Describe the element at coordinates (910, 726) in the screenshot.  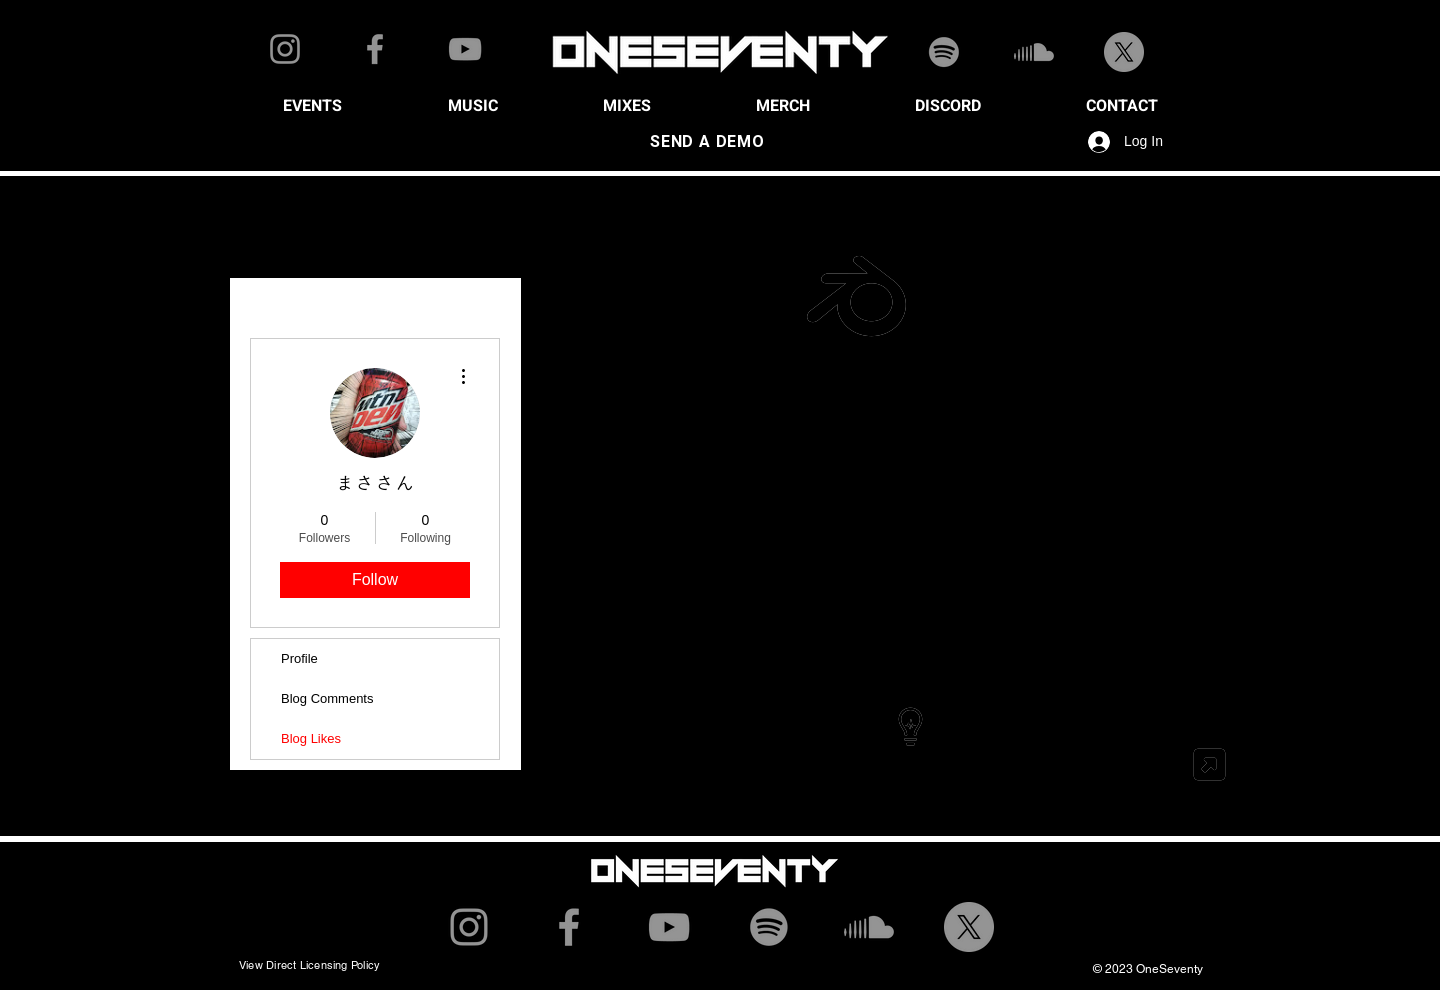
I see `medapps healthcare technology logo` at that location.